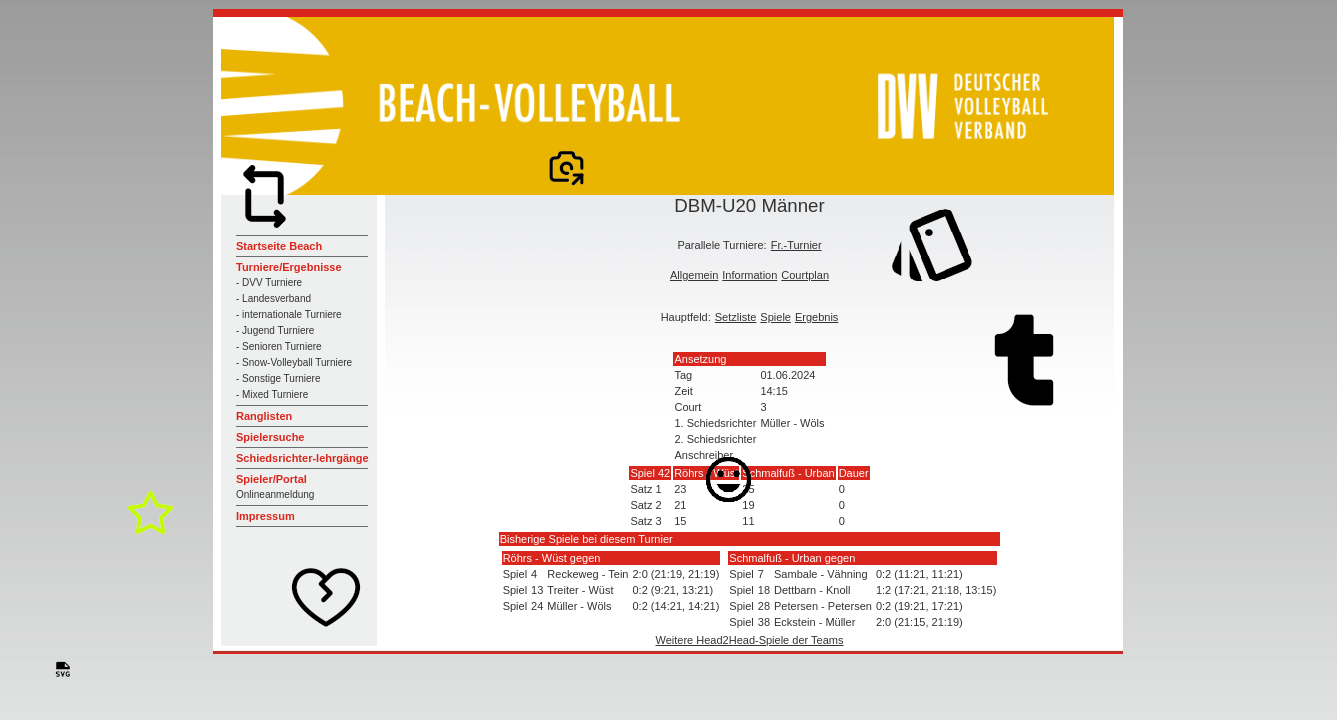 The width and height of the screenshot is (1337, 720). What do you see at coordinates (326, 595) in the screenshot?
I see `remove from favorites` at bounding box center [326, 595].